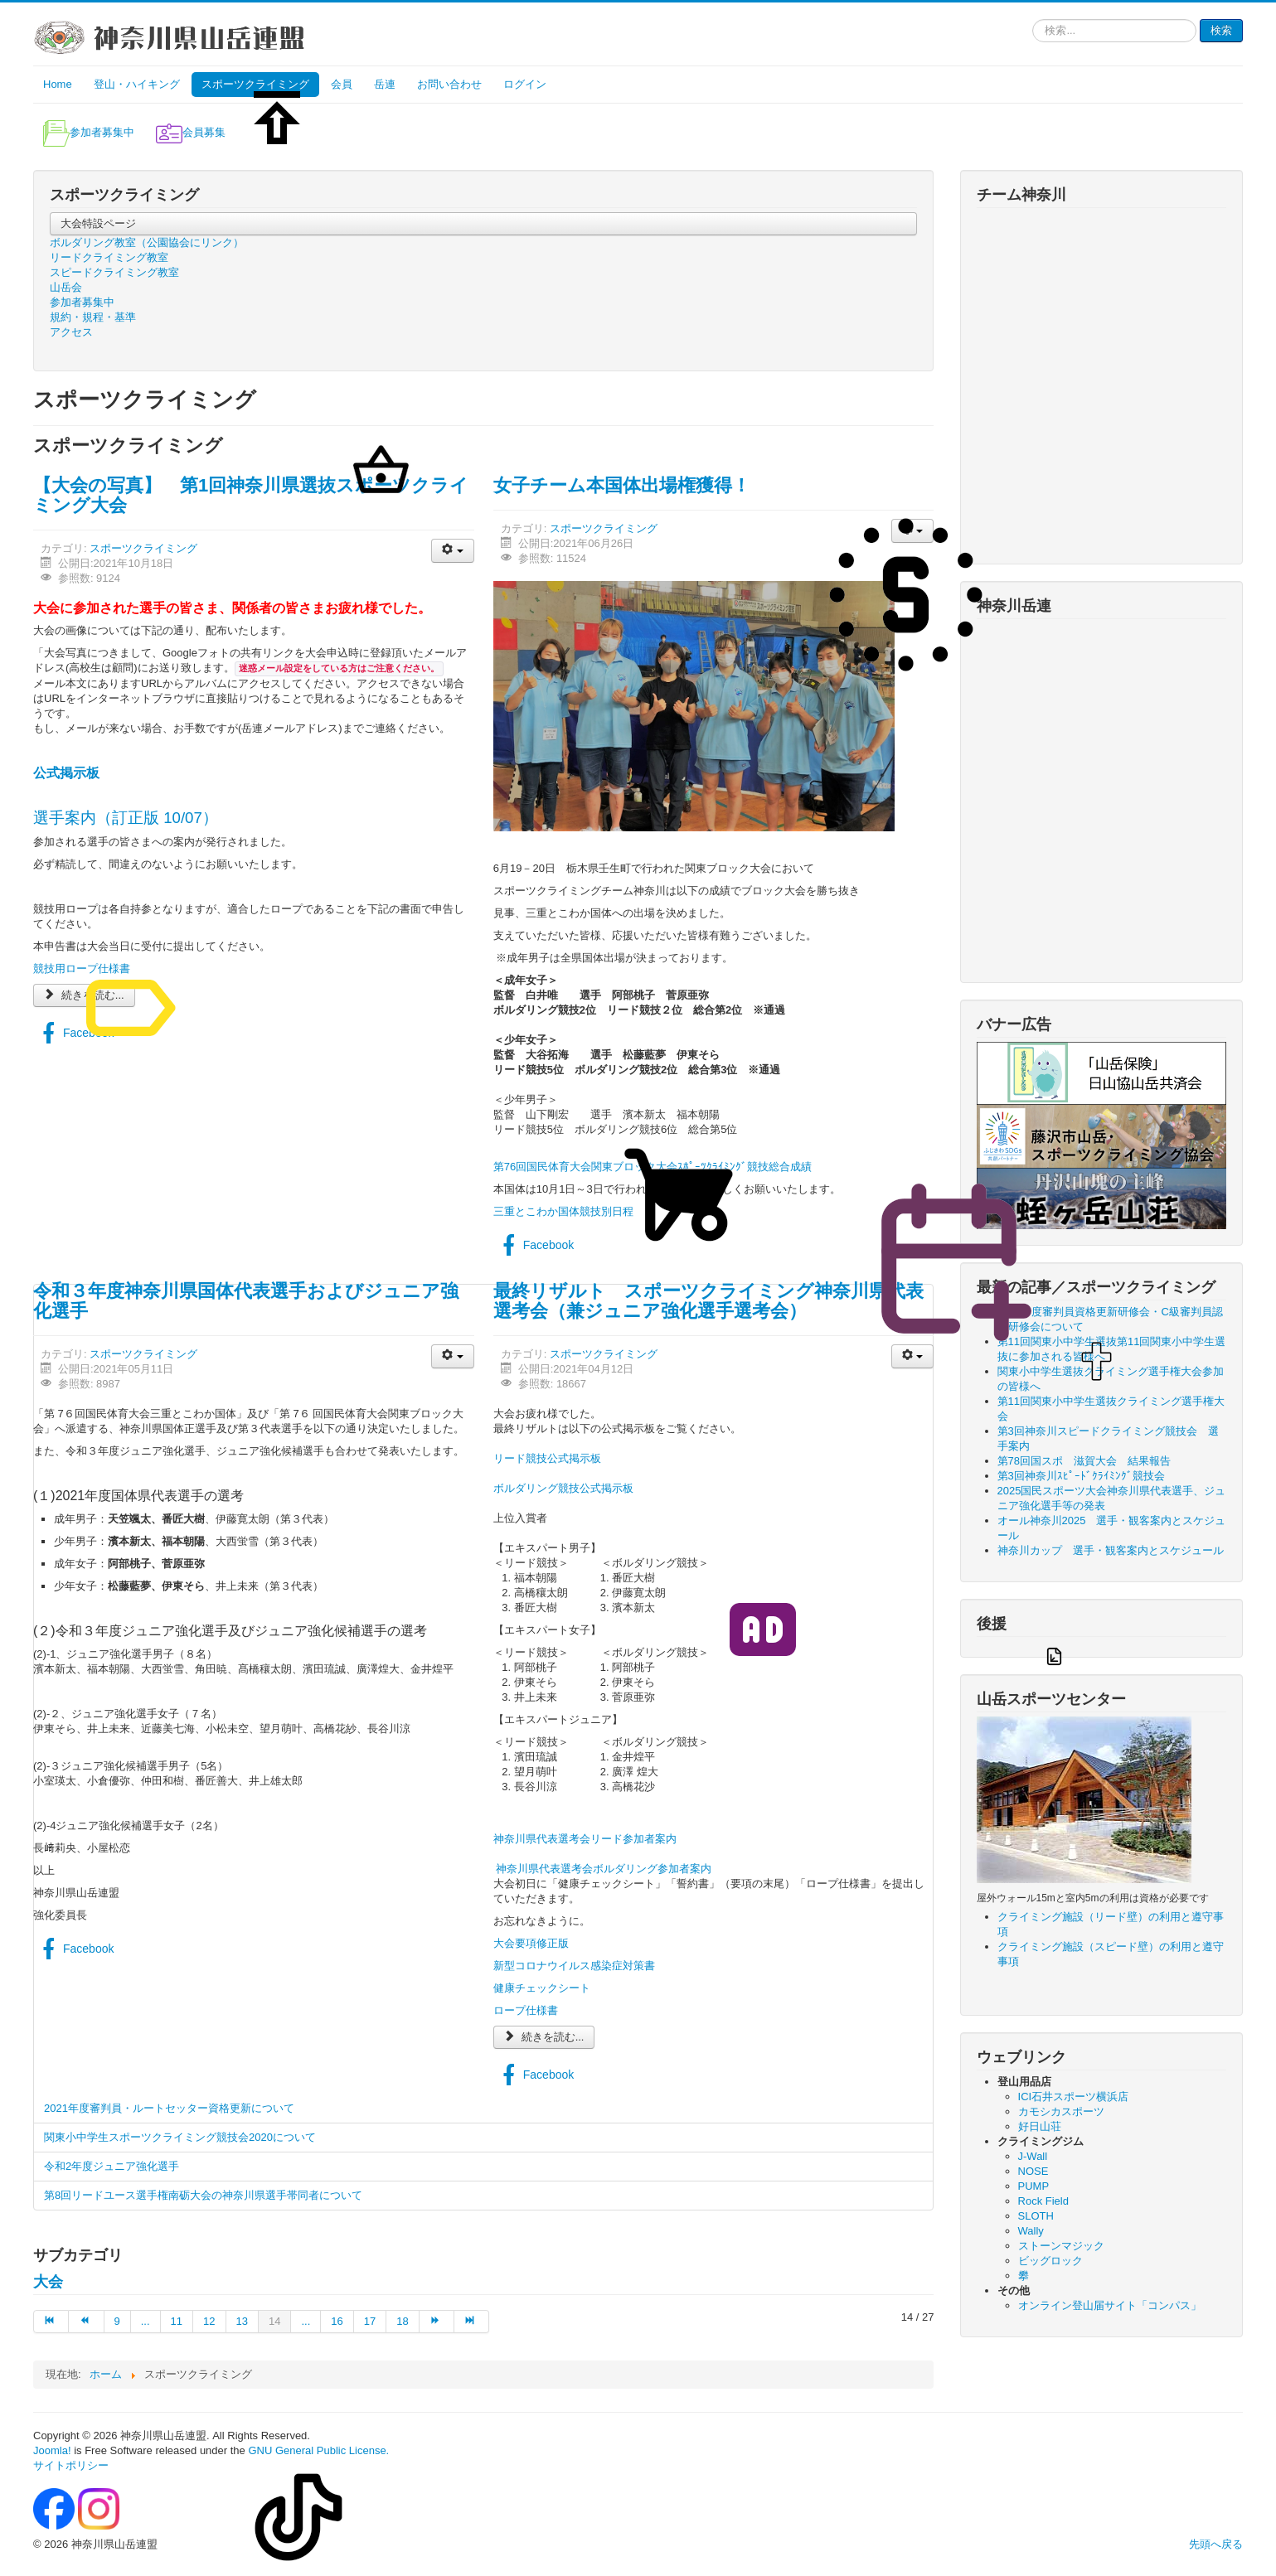 This screenshot has height=2576, width=1276. What do you see at coordinates (681, 1194) in the screenshot?
I see `access gardening tools or supplies` at bounding box center [681, 1194].